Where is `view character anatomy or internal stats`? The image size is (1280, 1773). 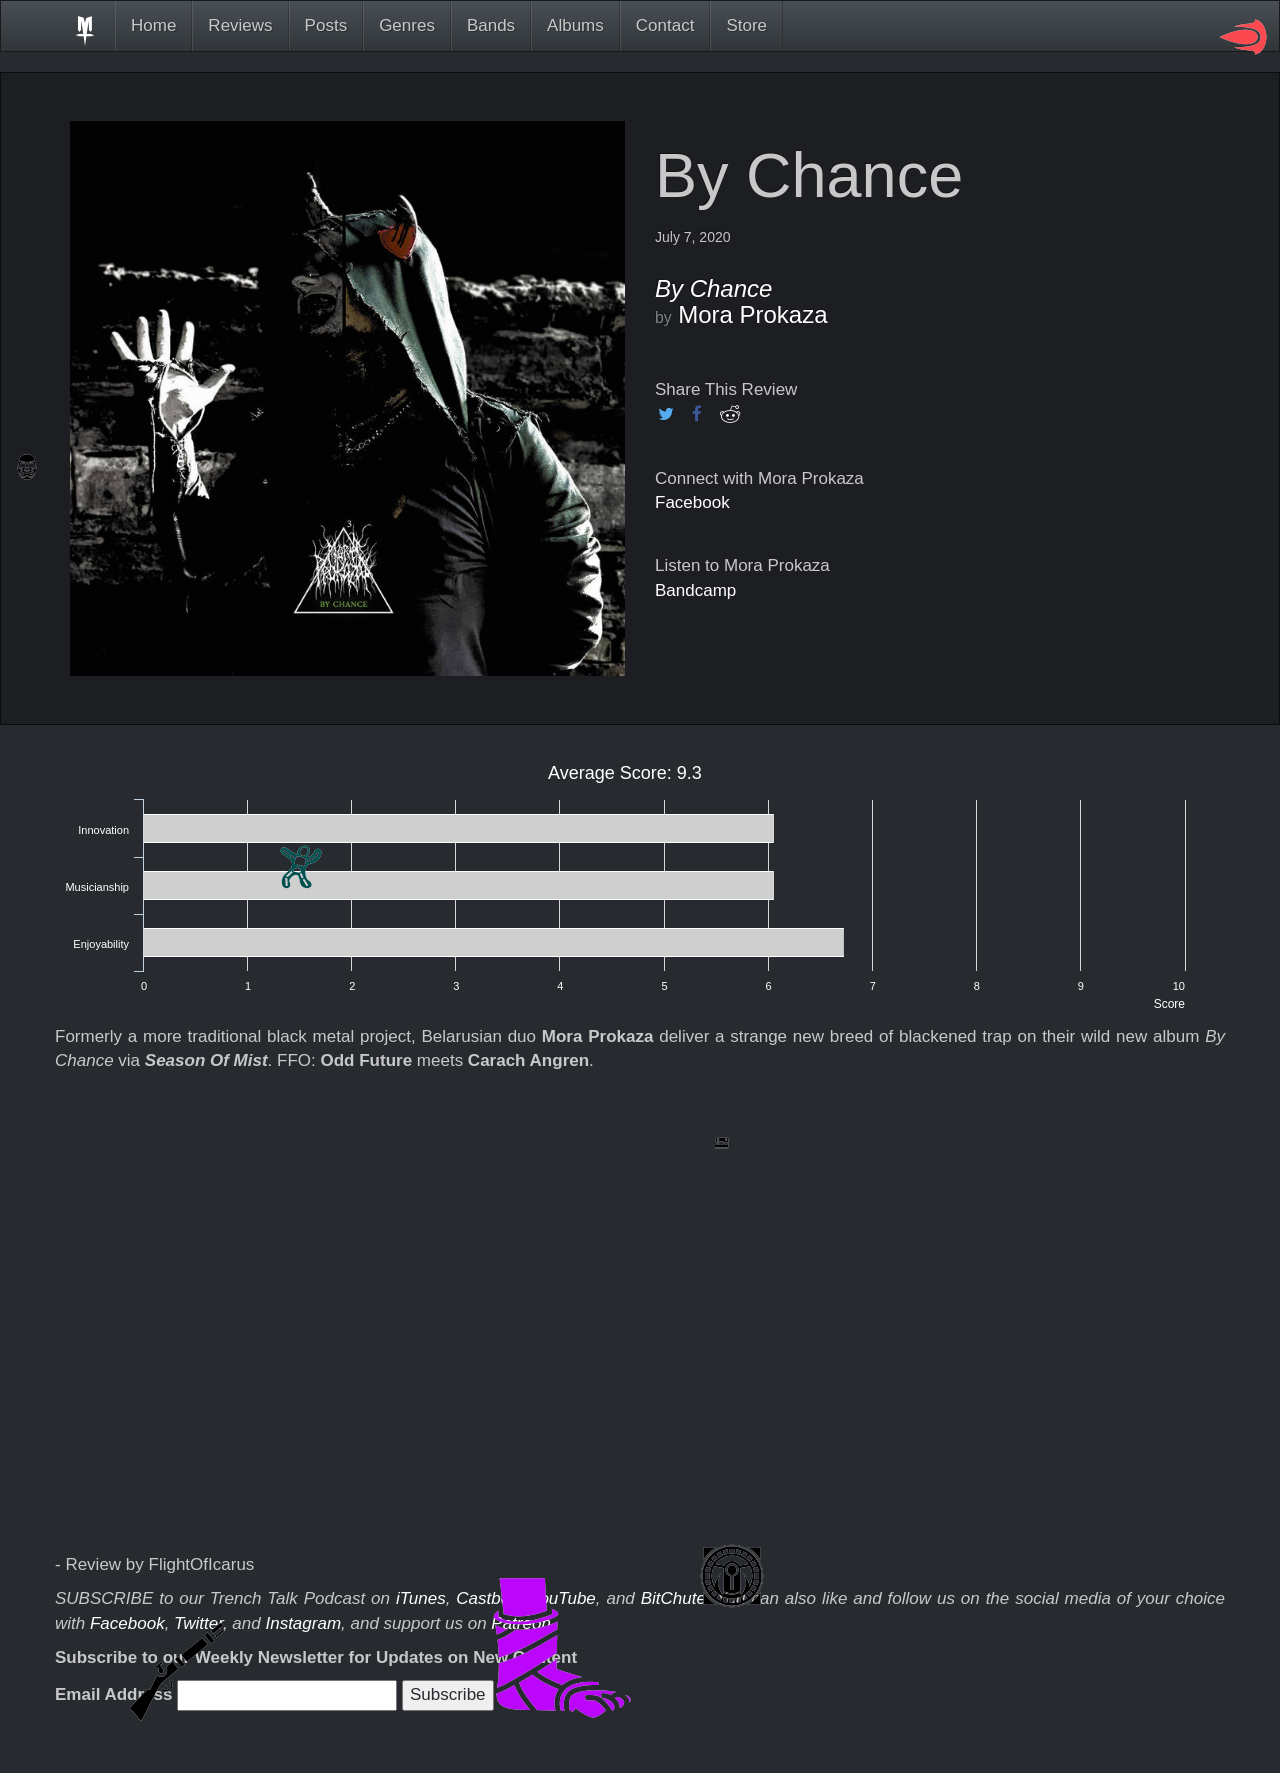 view character anatomy or internal stats is located at coordinates (301, 867).